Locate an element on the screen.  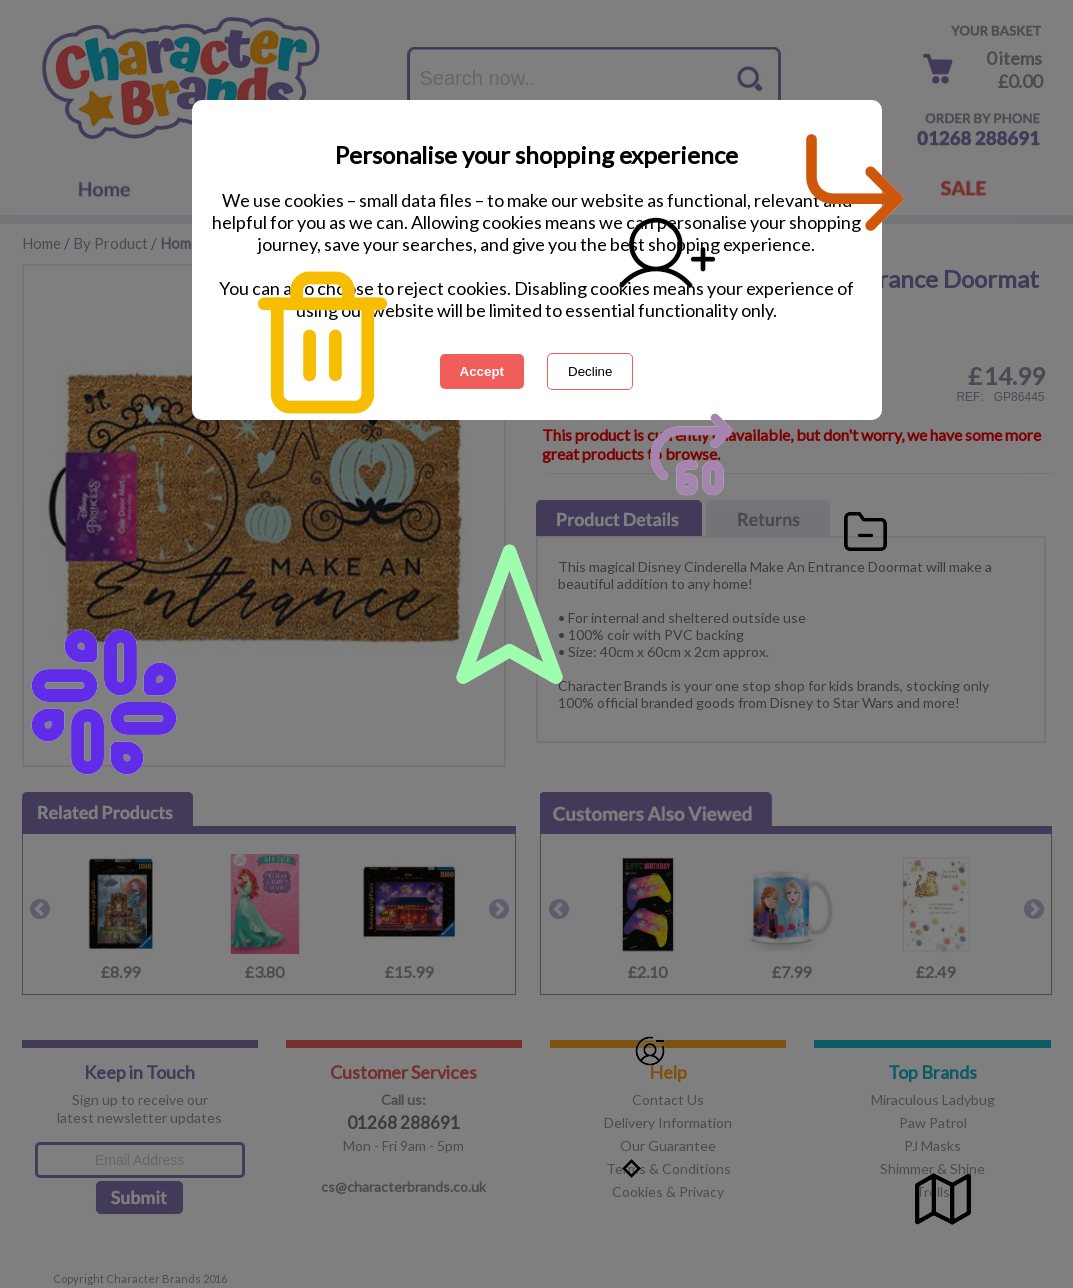
view map or navigation is located at coordinates (943, 1199).